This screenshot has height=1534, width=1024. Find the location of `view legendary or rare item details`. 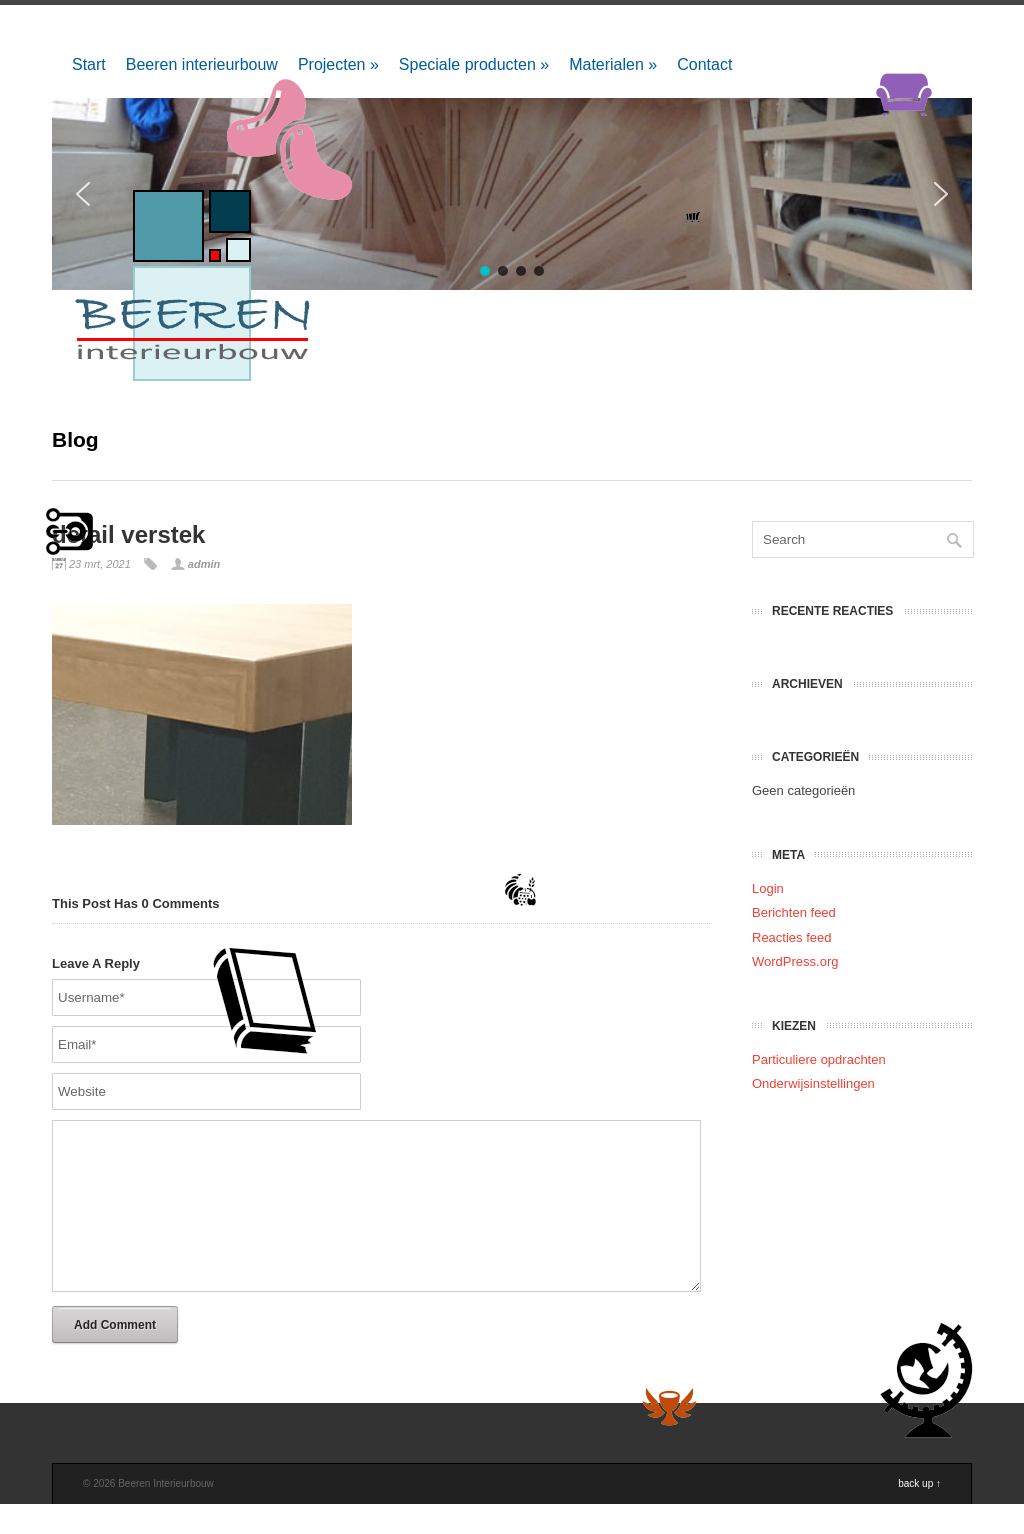

view legendary or rare item details is located at coordinates (669, 1405).